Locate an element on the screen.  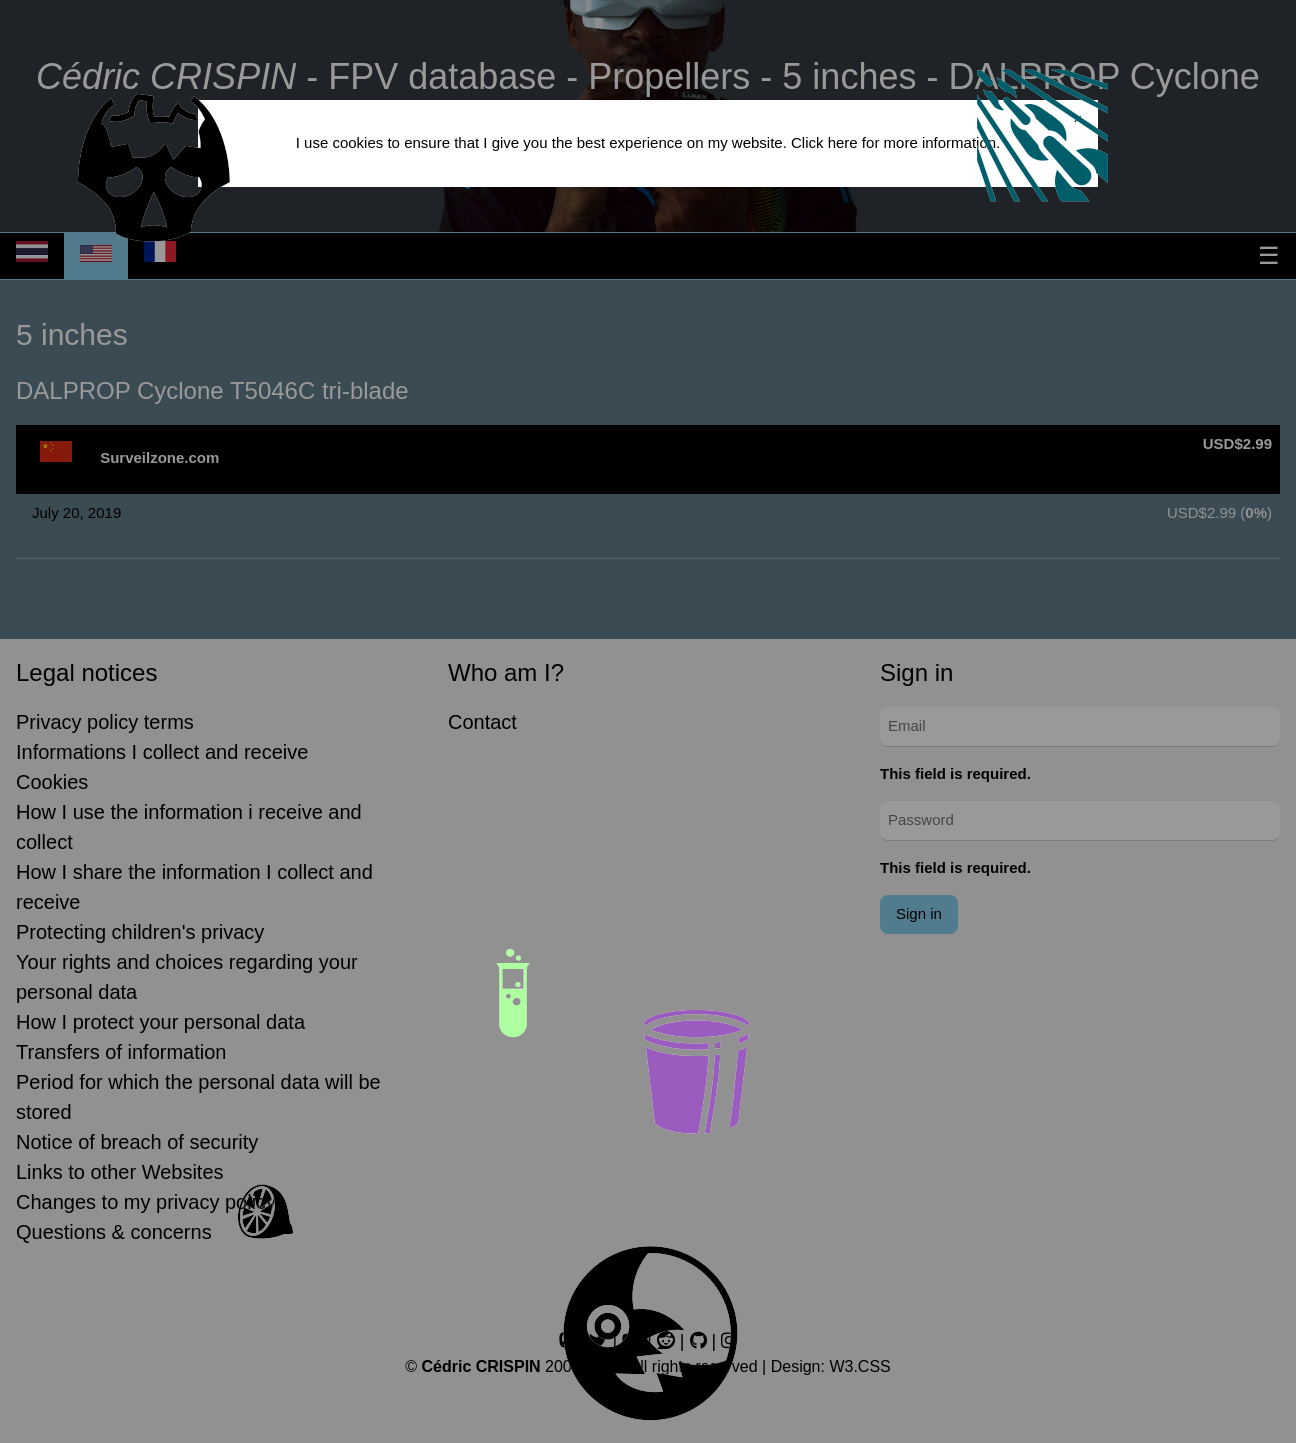
toggle dark mode or night theme is located at coordinates (650, 1332).